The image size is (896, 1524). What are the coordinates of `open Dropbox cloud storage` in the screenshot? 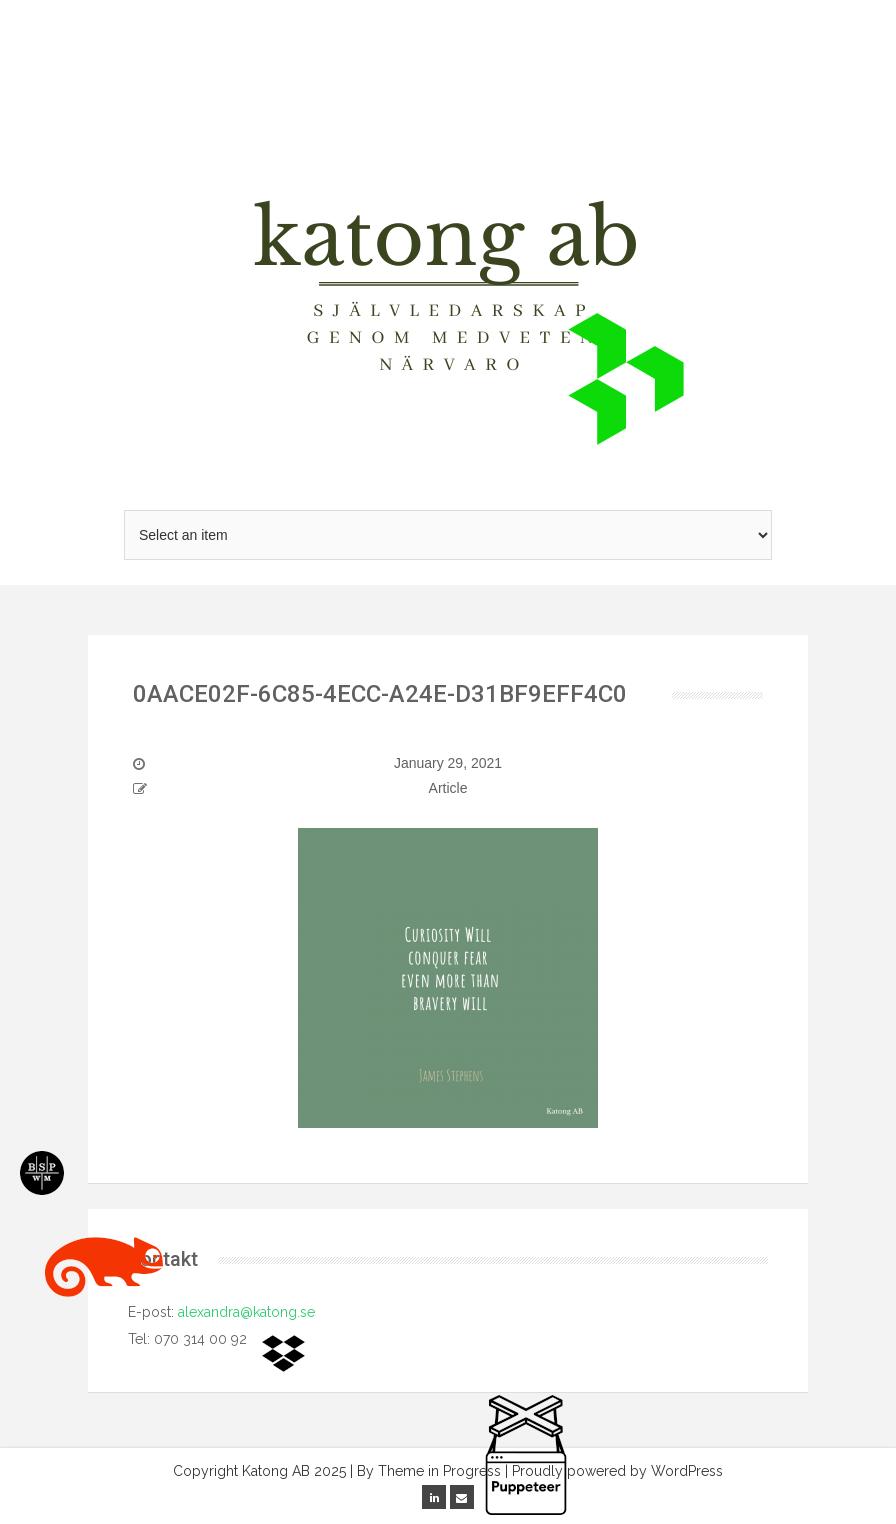 It's located at (283, 1353).